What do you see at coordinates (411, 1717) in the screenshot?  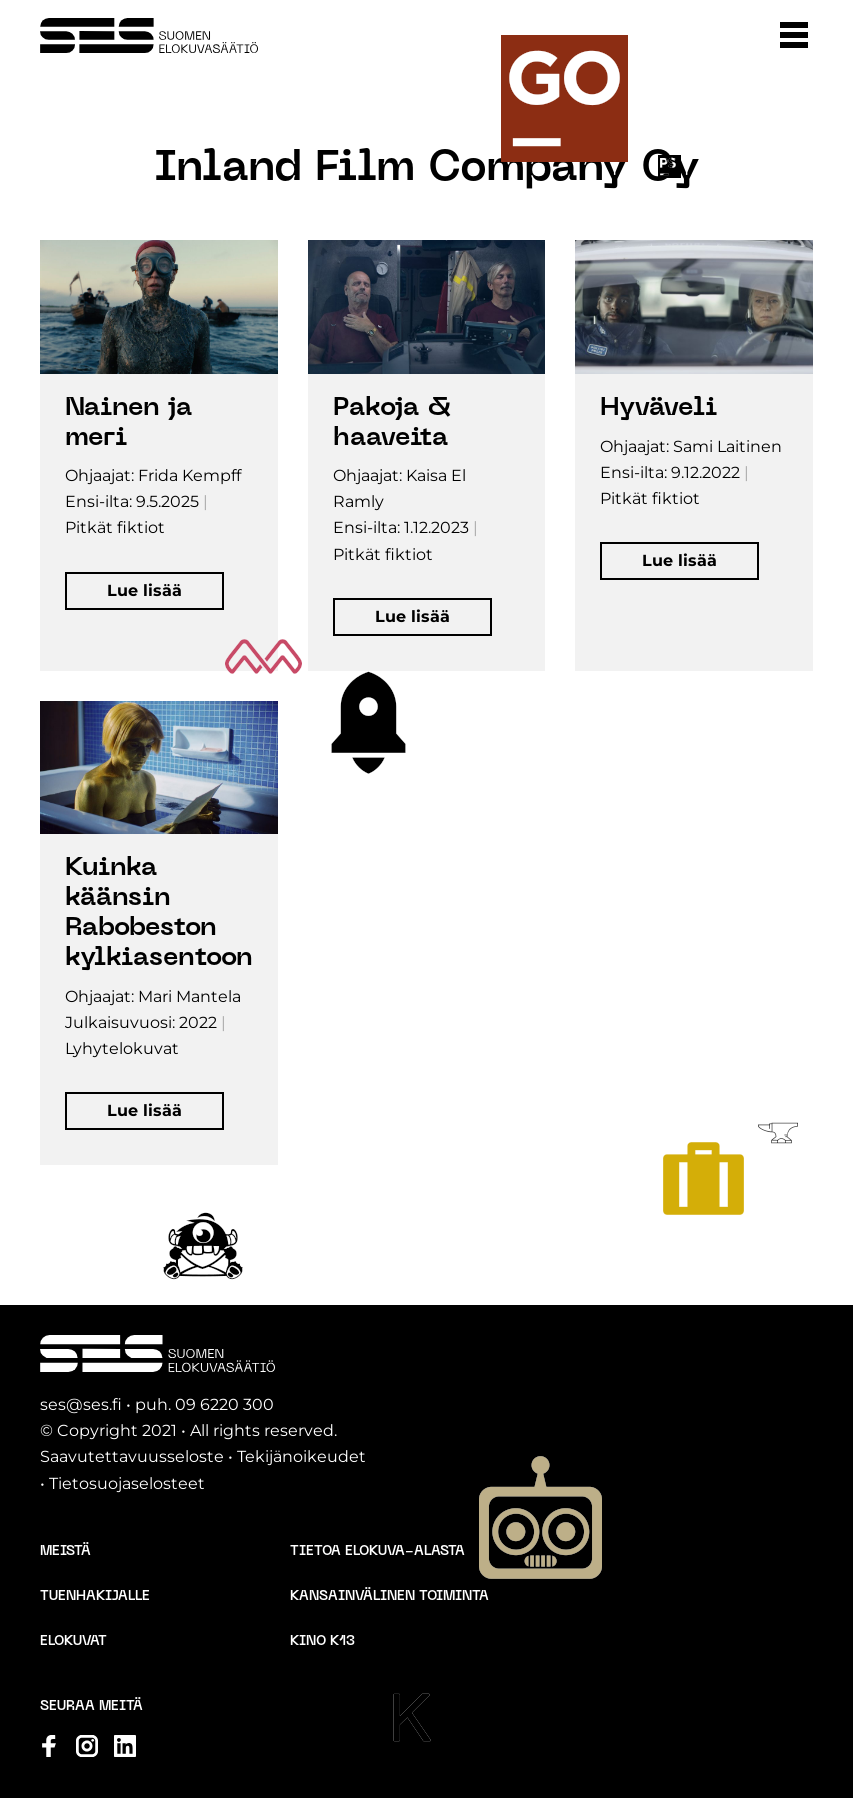 I see `Keras deep learning framework logo` at bounding box center [411, 1717].